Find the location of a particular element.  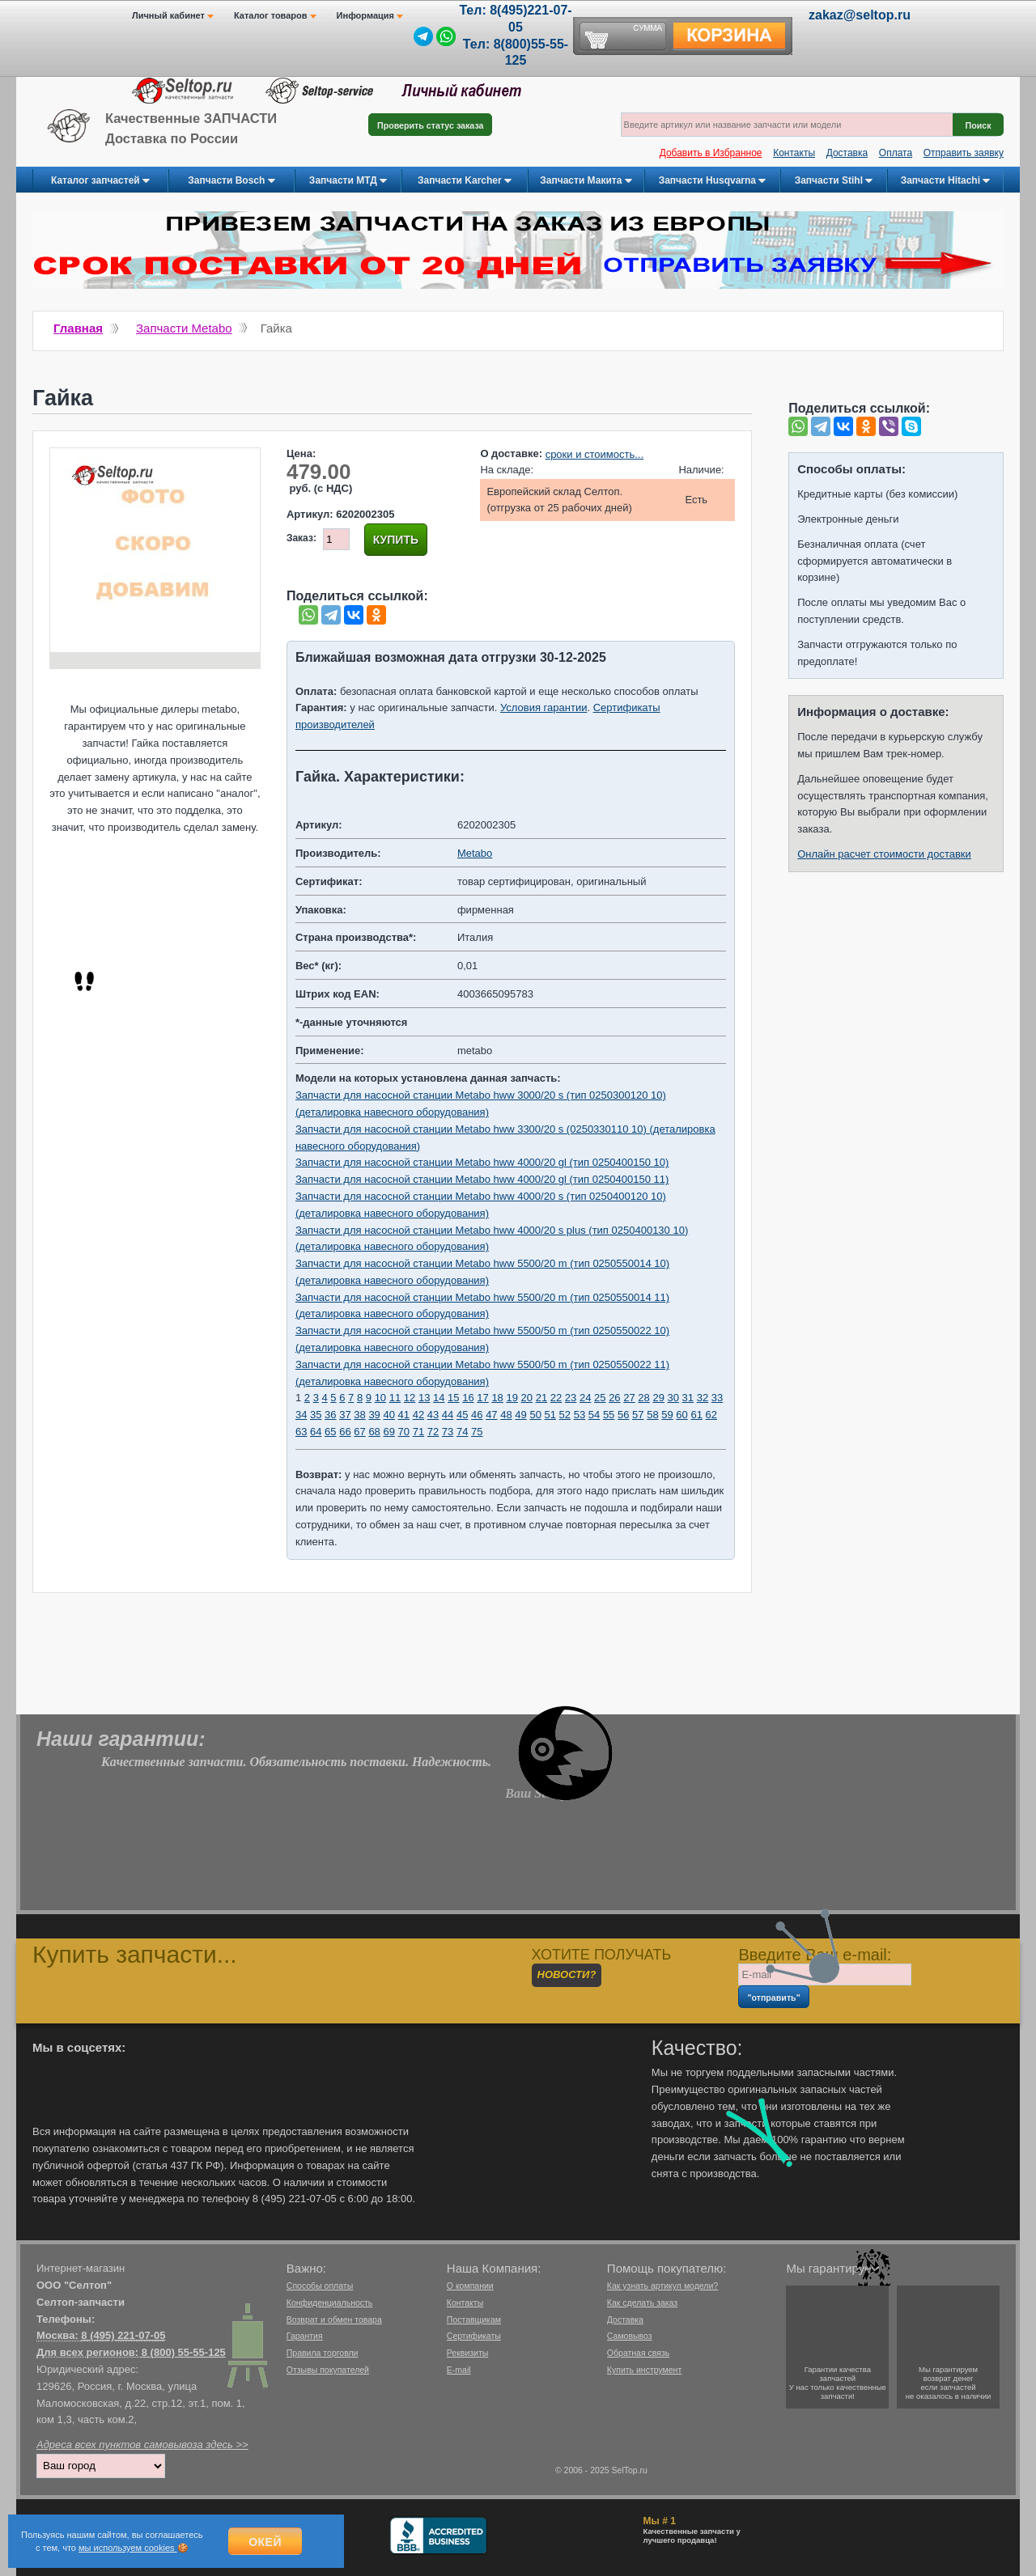

view walking directions or route history is located at coordinates (84, 981).